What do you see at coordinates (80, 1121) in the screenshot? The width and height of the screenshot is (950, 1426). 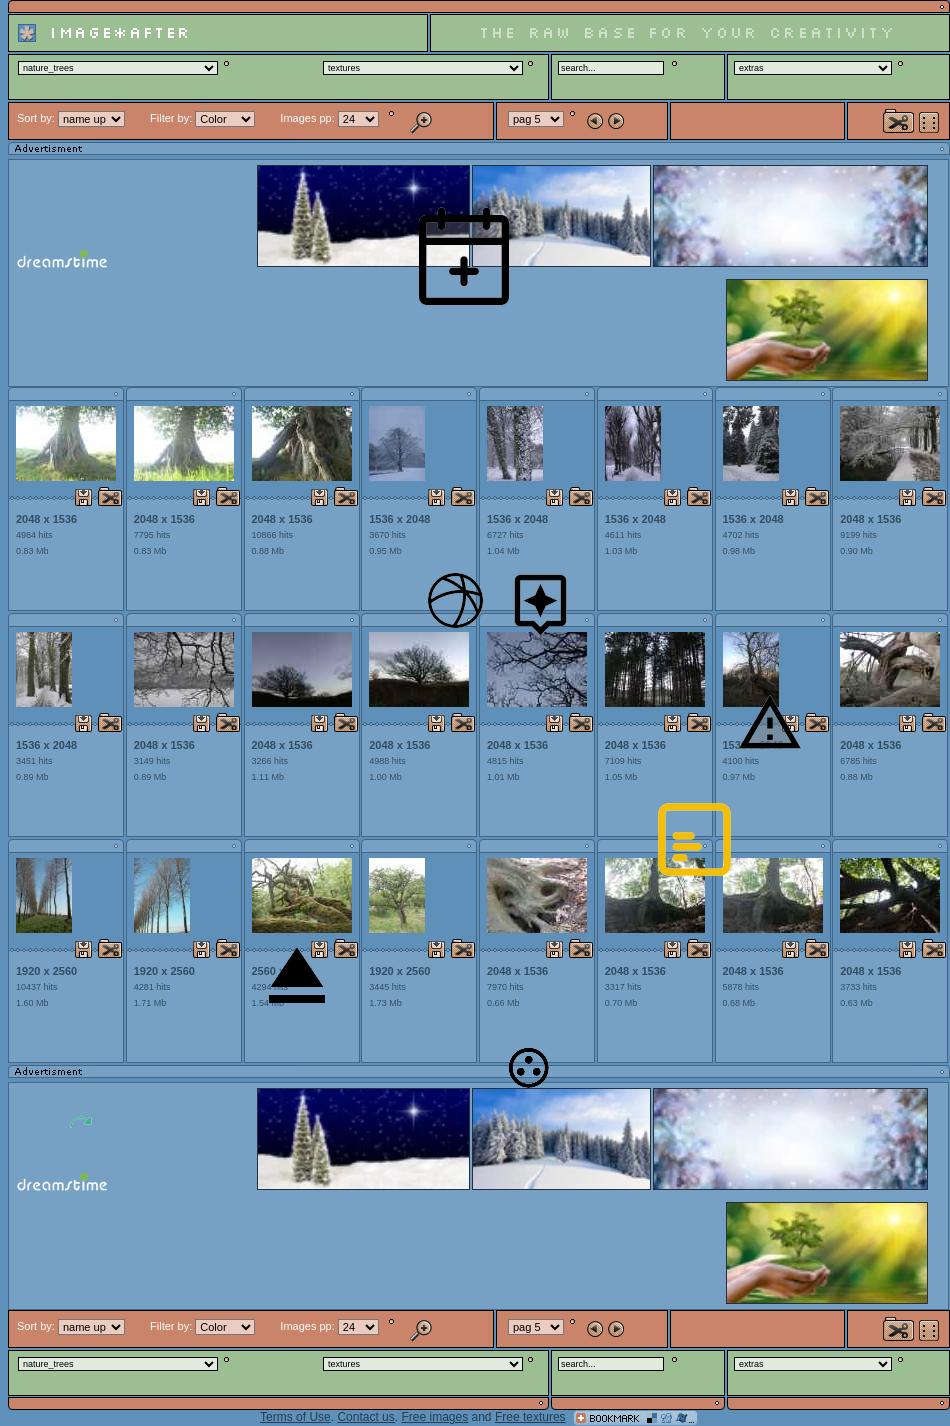 I see `redo last action` at bounding box center [80, 1121].